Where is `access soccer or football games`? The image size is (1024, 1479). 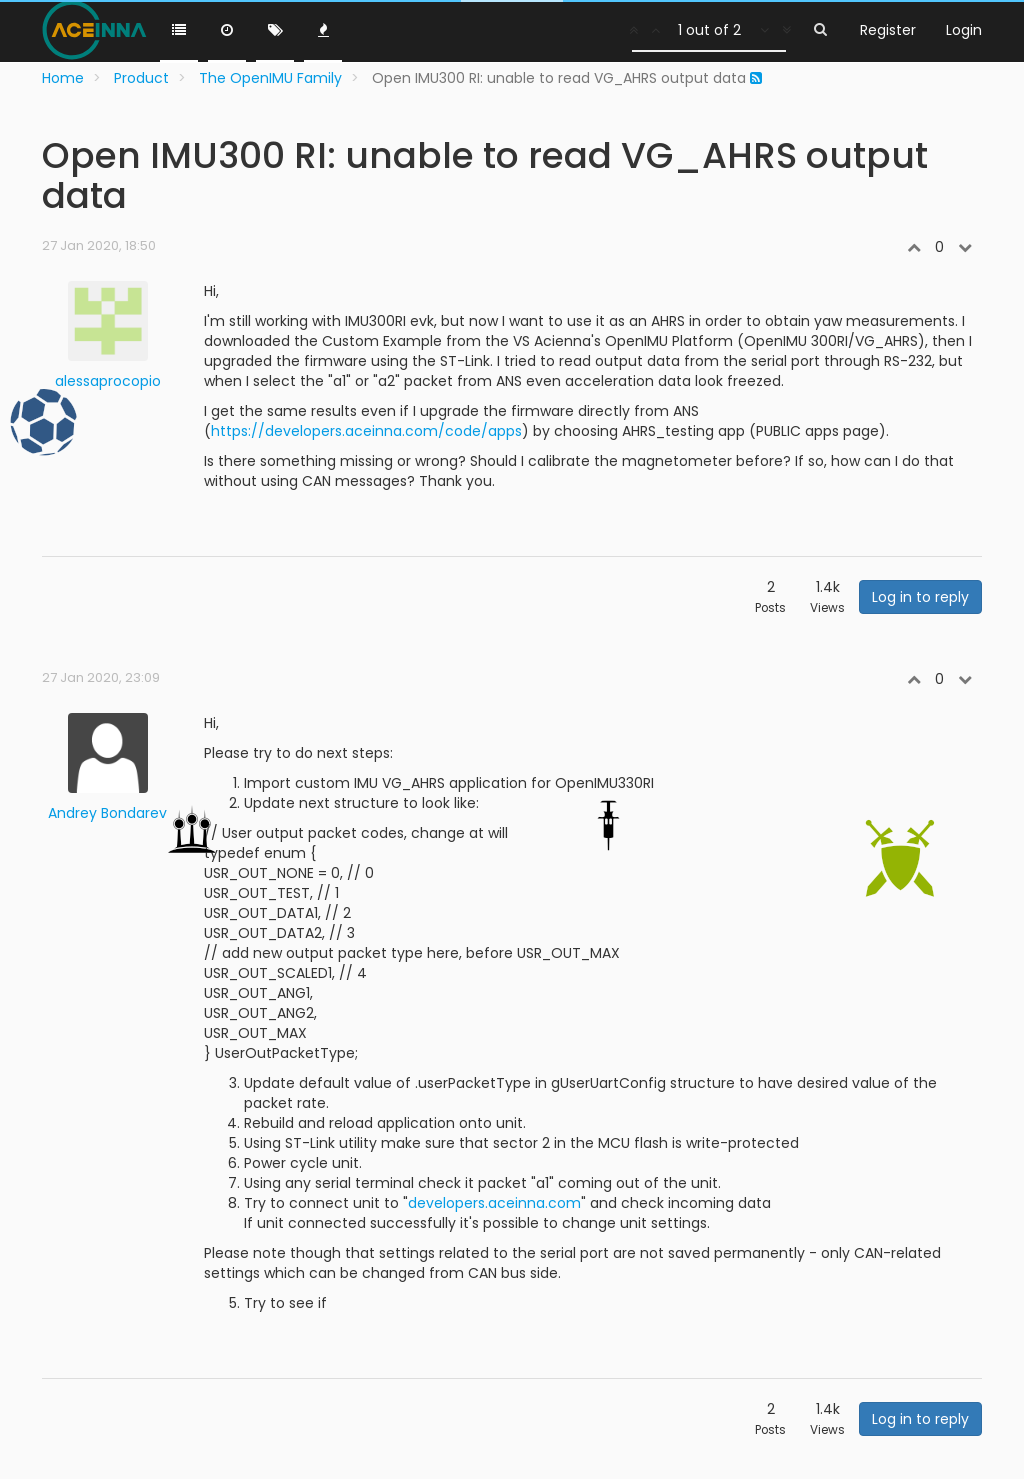
access soccer or football games is located at coordinates (44, 422).